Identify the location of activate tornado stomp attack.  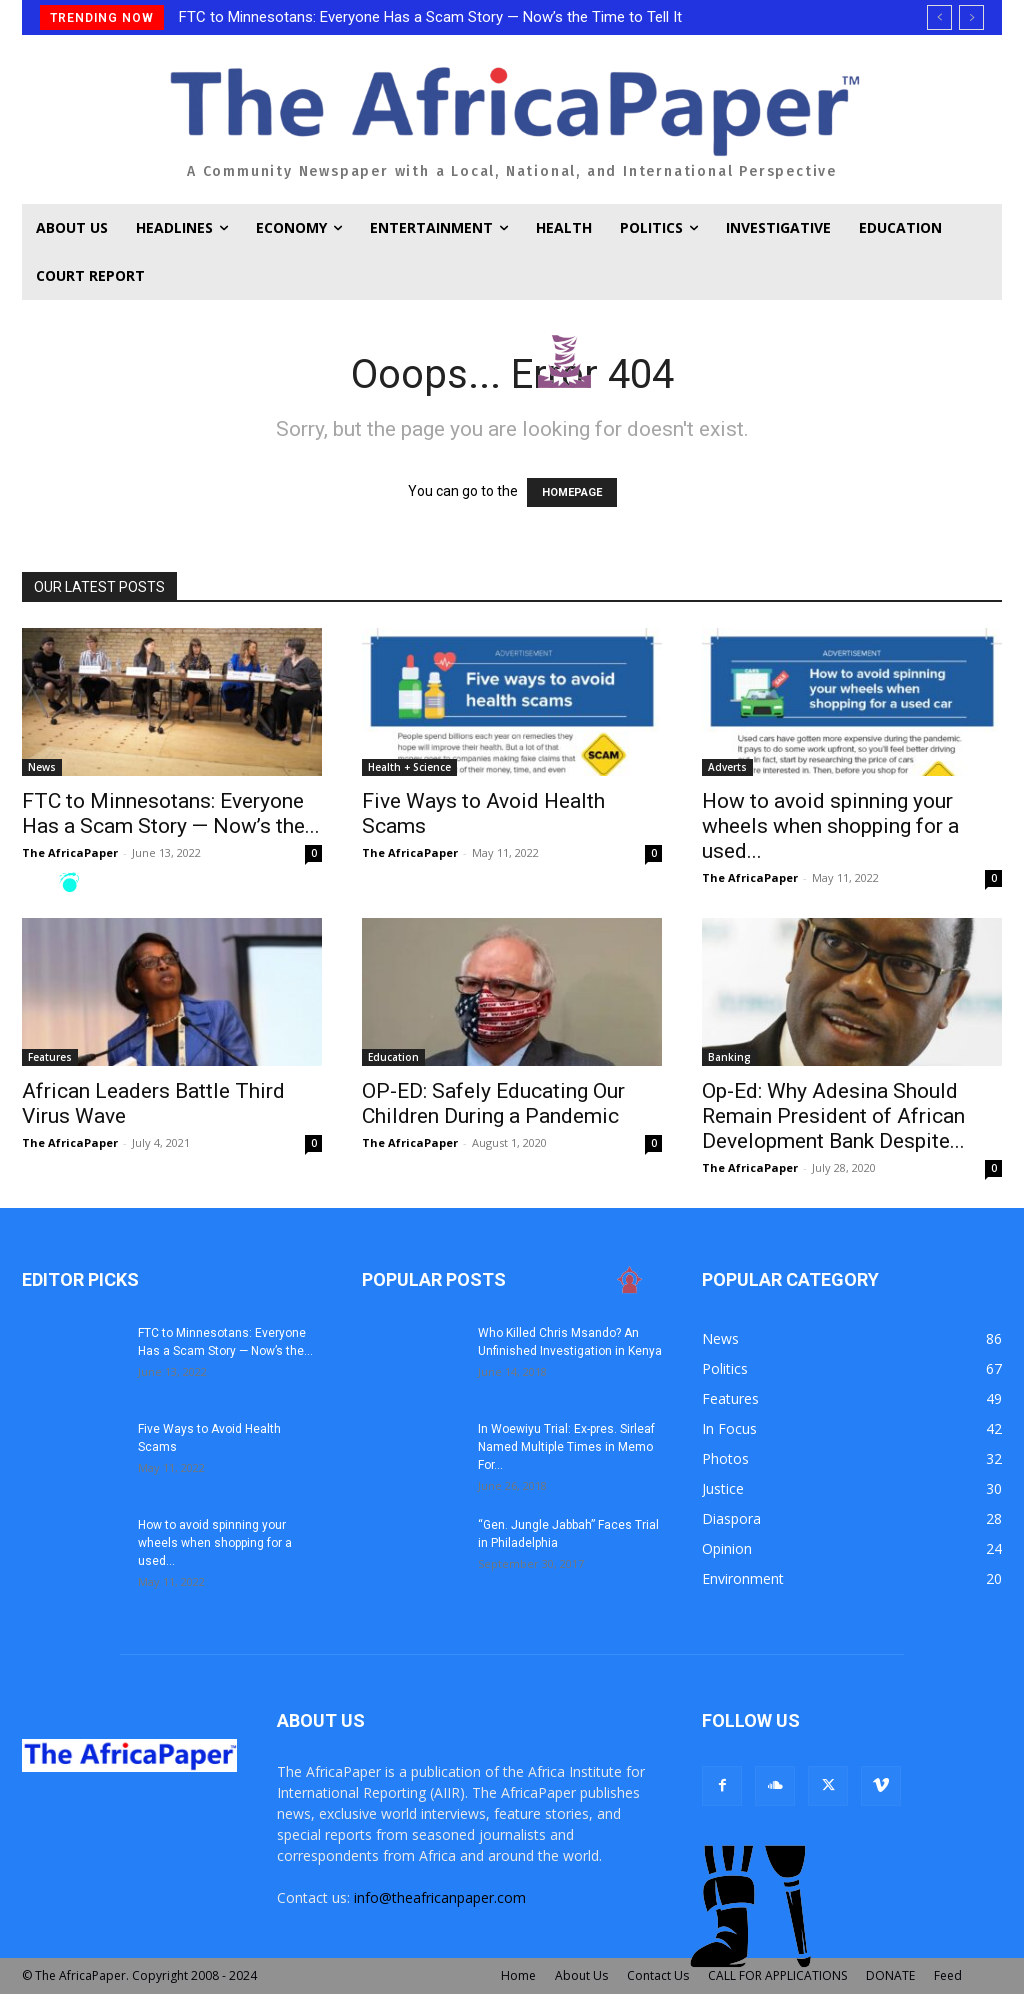
(564, 361).